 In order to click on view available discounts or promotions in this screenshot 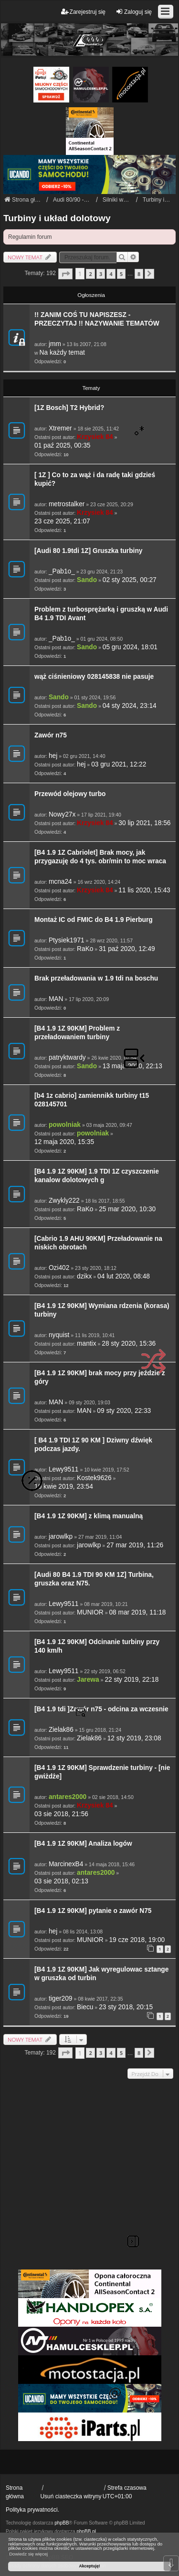, I will do `click(32, 1481)`.